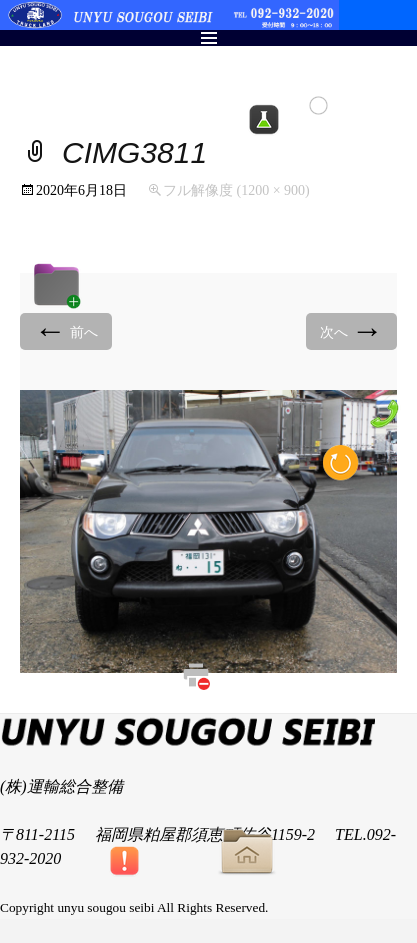 The image size is (417, 943). What do you see at coordinates (56, 284) in the screenshot?
I see `create a new folder` at bounding box center [56, 284].